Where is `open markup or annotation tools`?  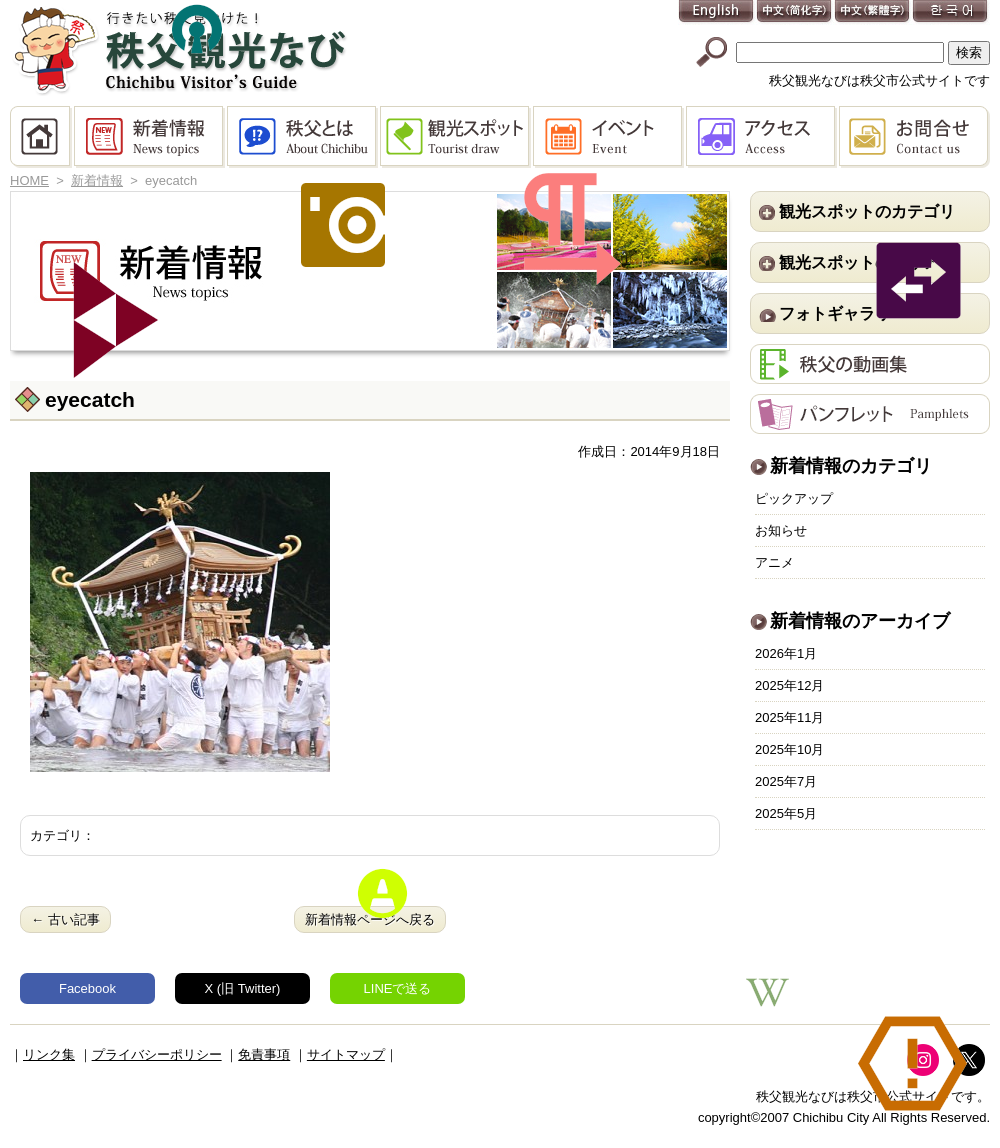 open markup or annotation tools is located at coordinates (382, 893).